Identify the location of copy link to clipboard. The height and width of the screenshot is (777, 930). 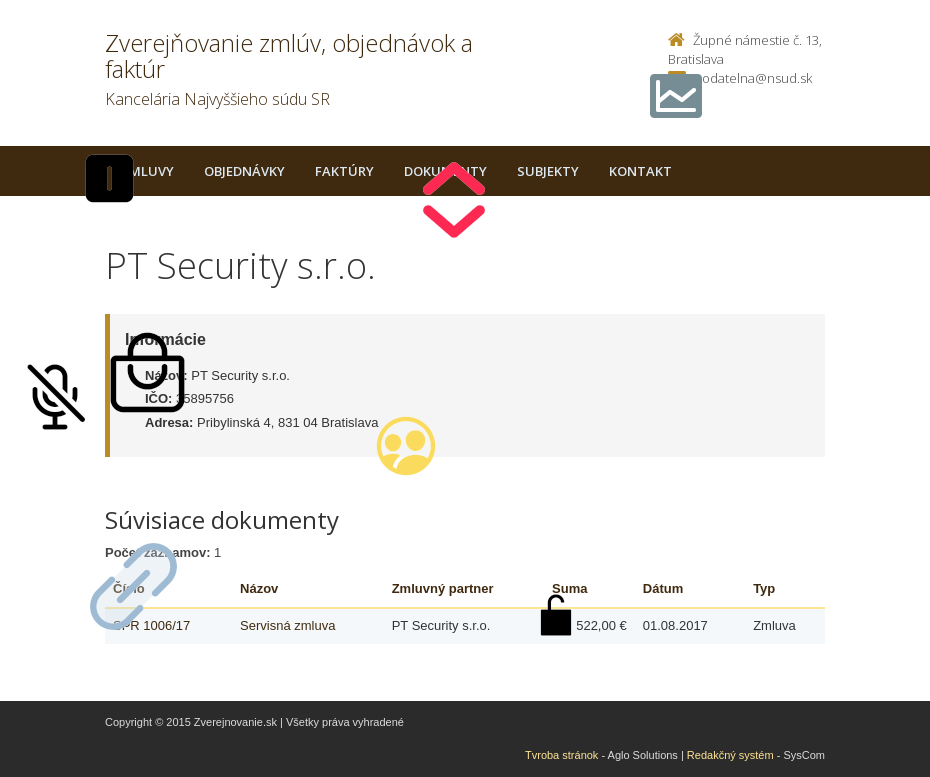
(133, 586).